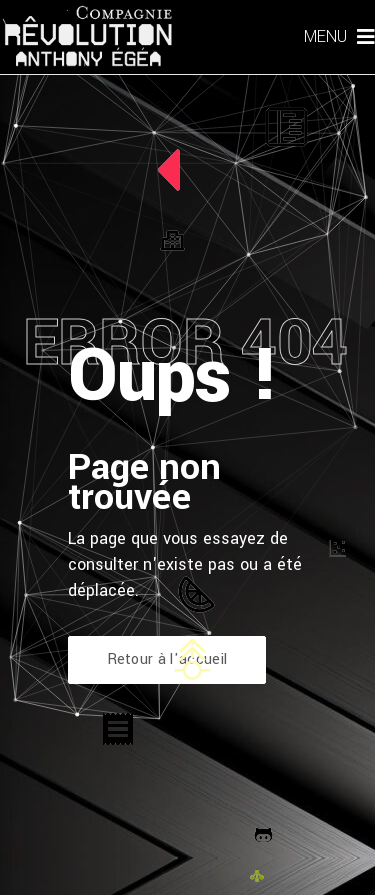  Describe the element at coordinates (337, 549) in the screenshot. I see `view scatter plot visualization` at that location.